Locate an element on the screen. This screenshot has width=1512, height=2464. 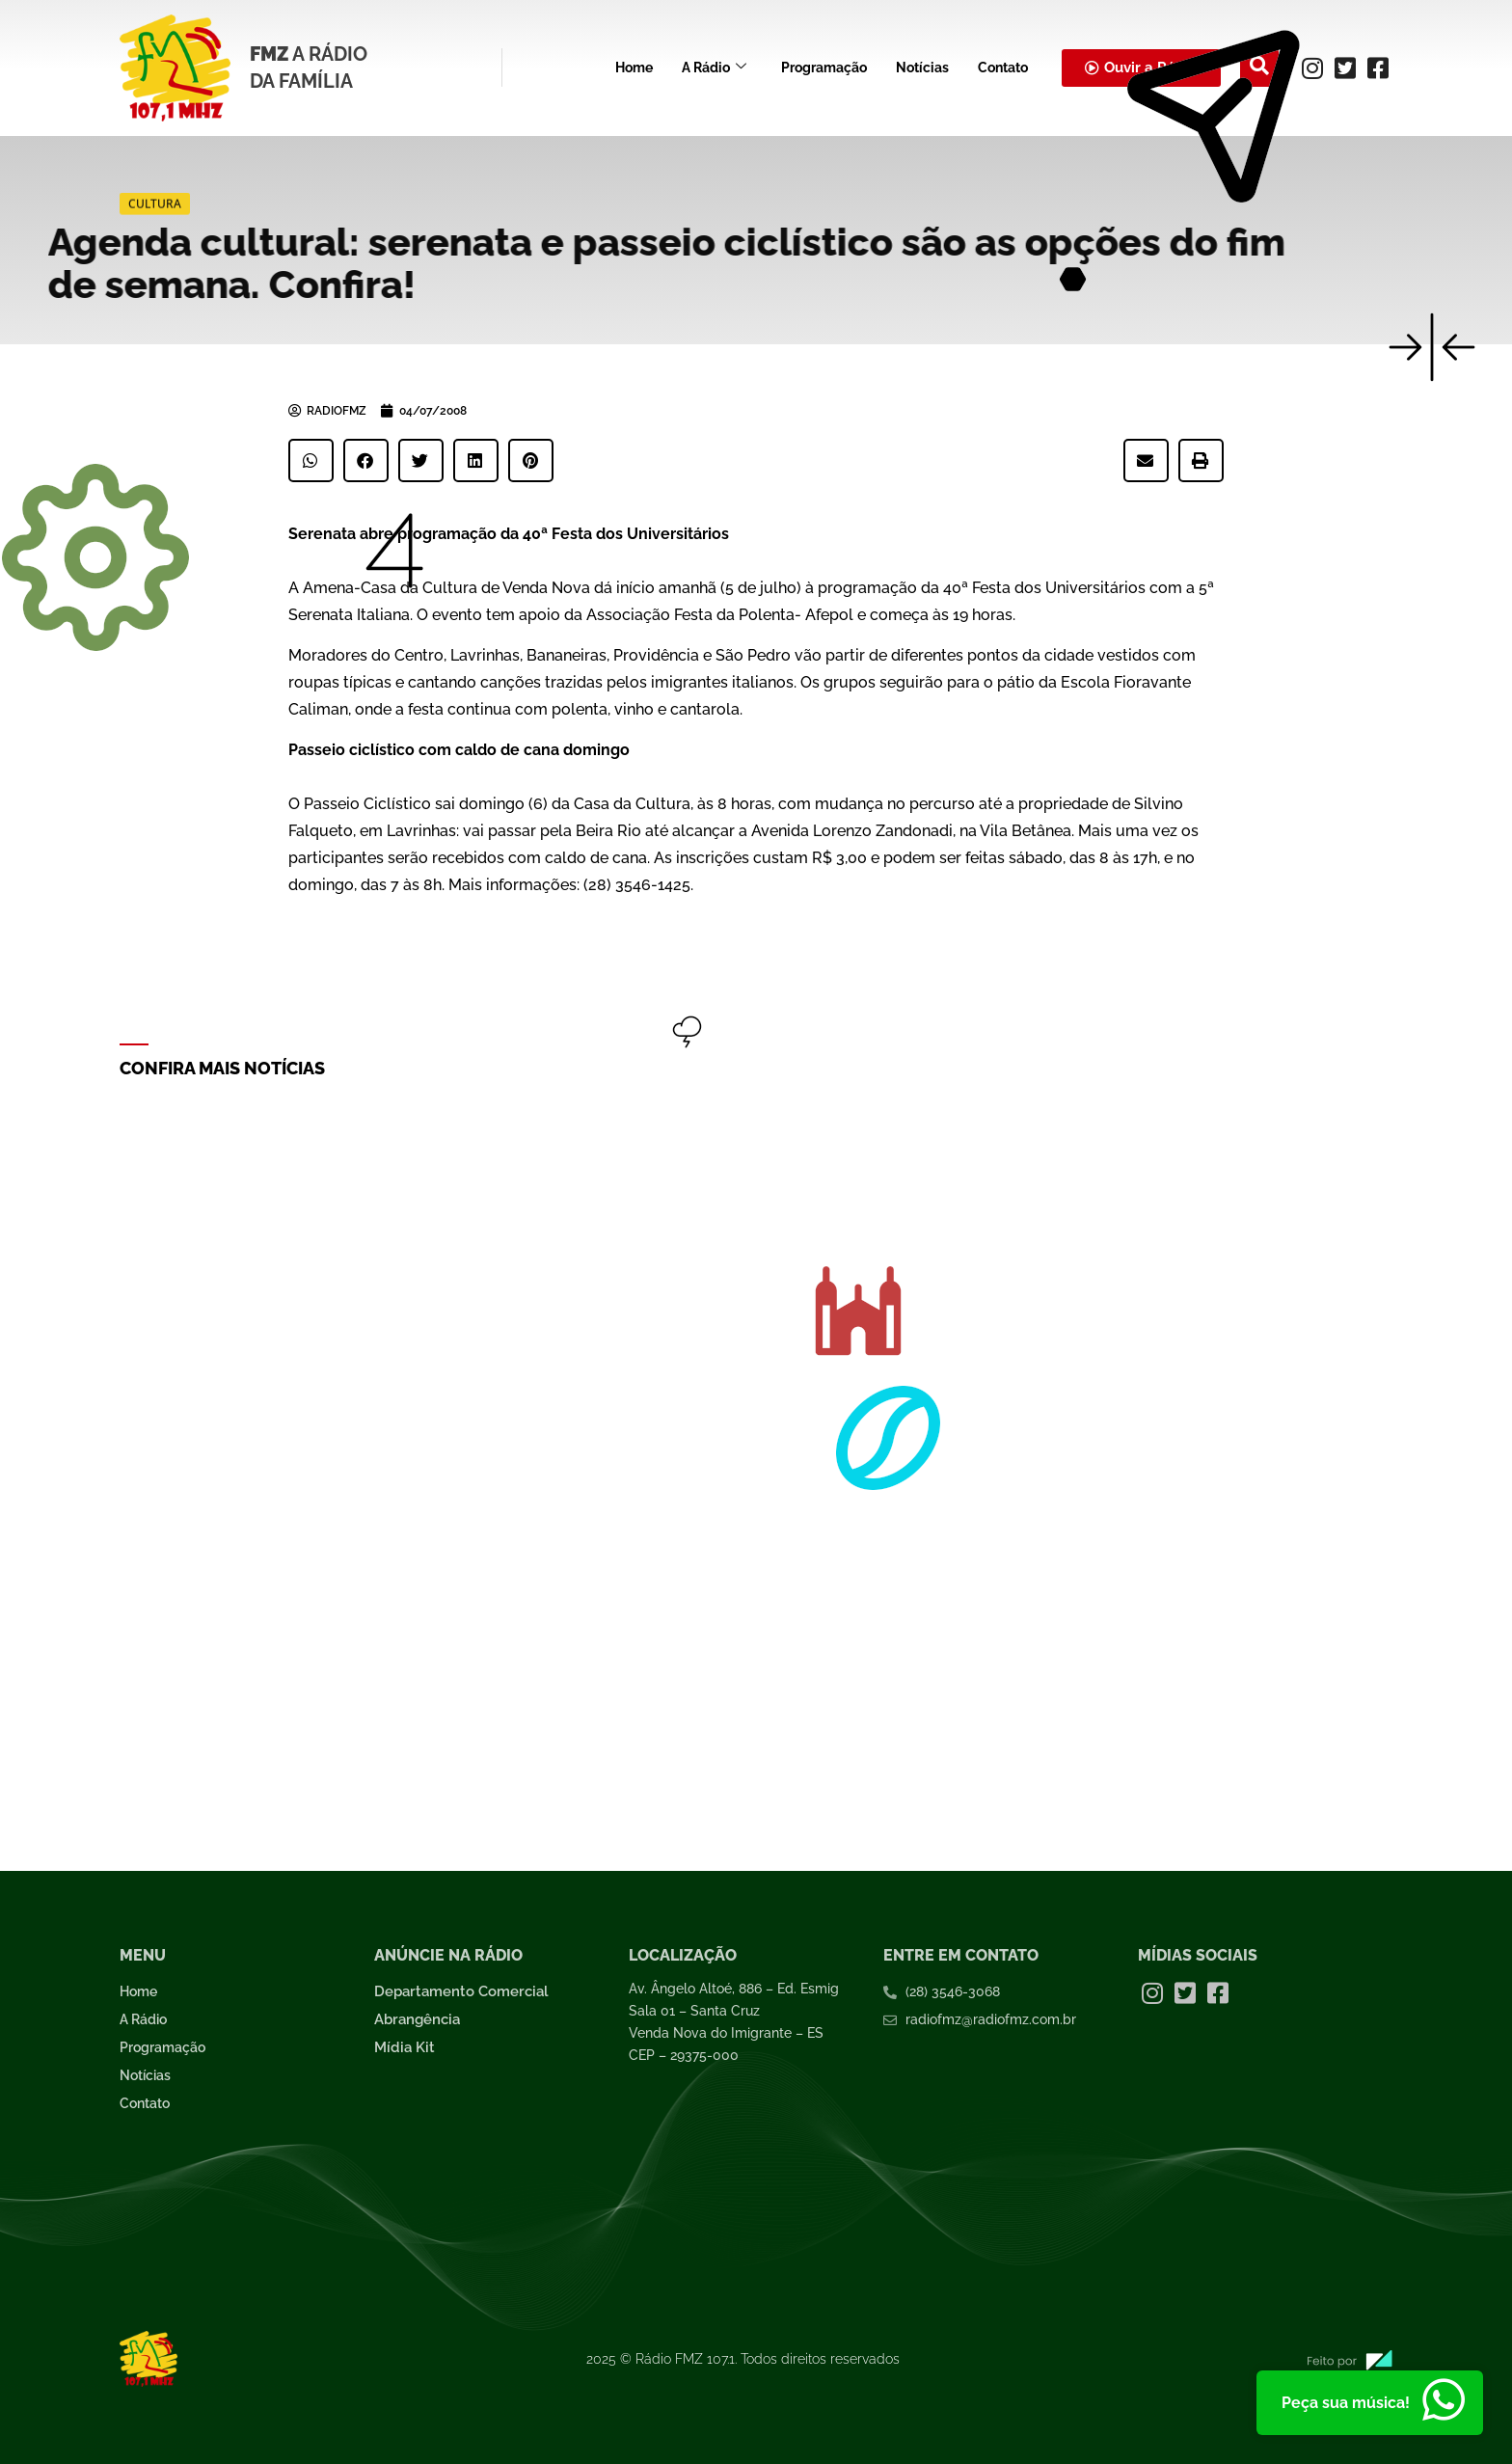
browse coffee shop locations is located at coordinates (888, 1438).